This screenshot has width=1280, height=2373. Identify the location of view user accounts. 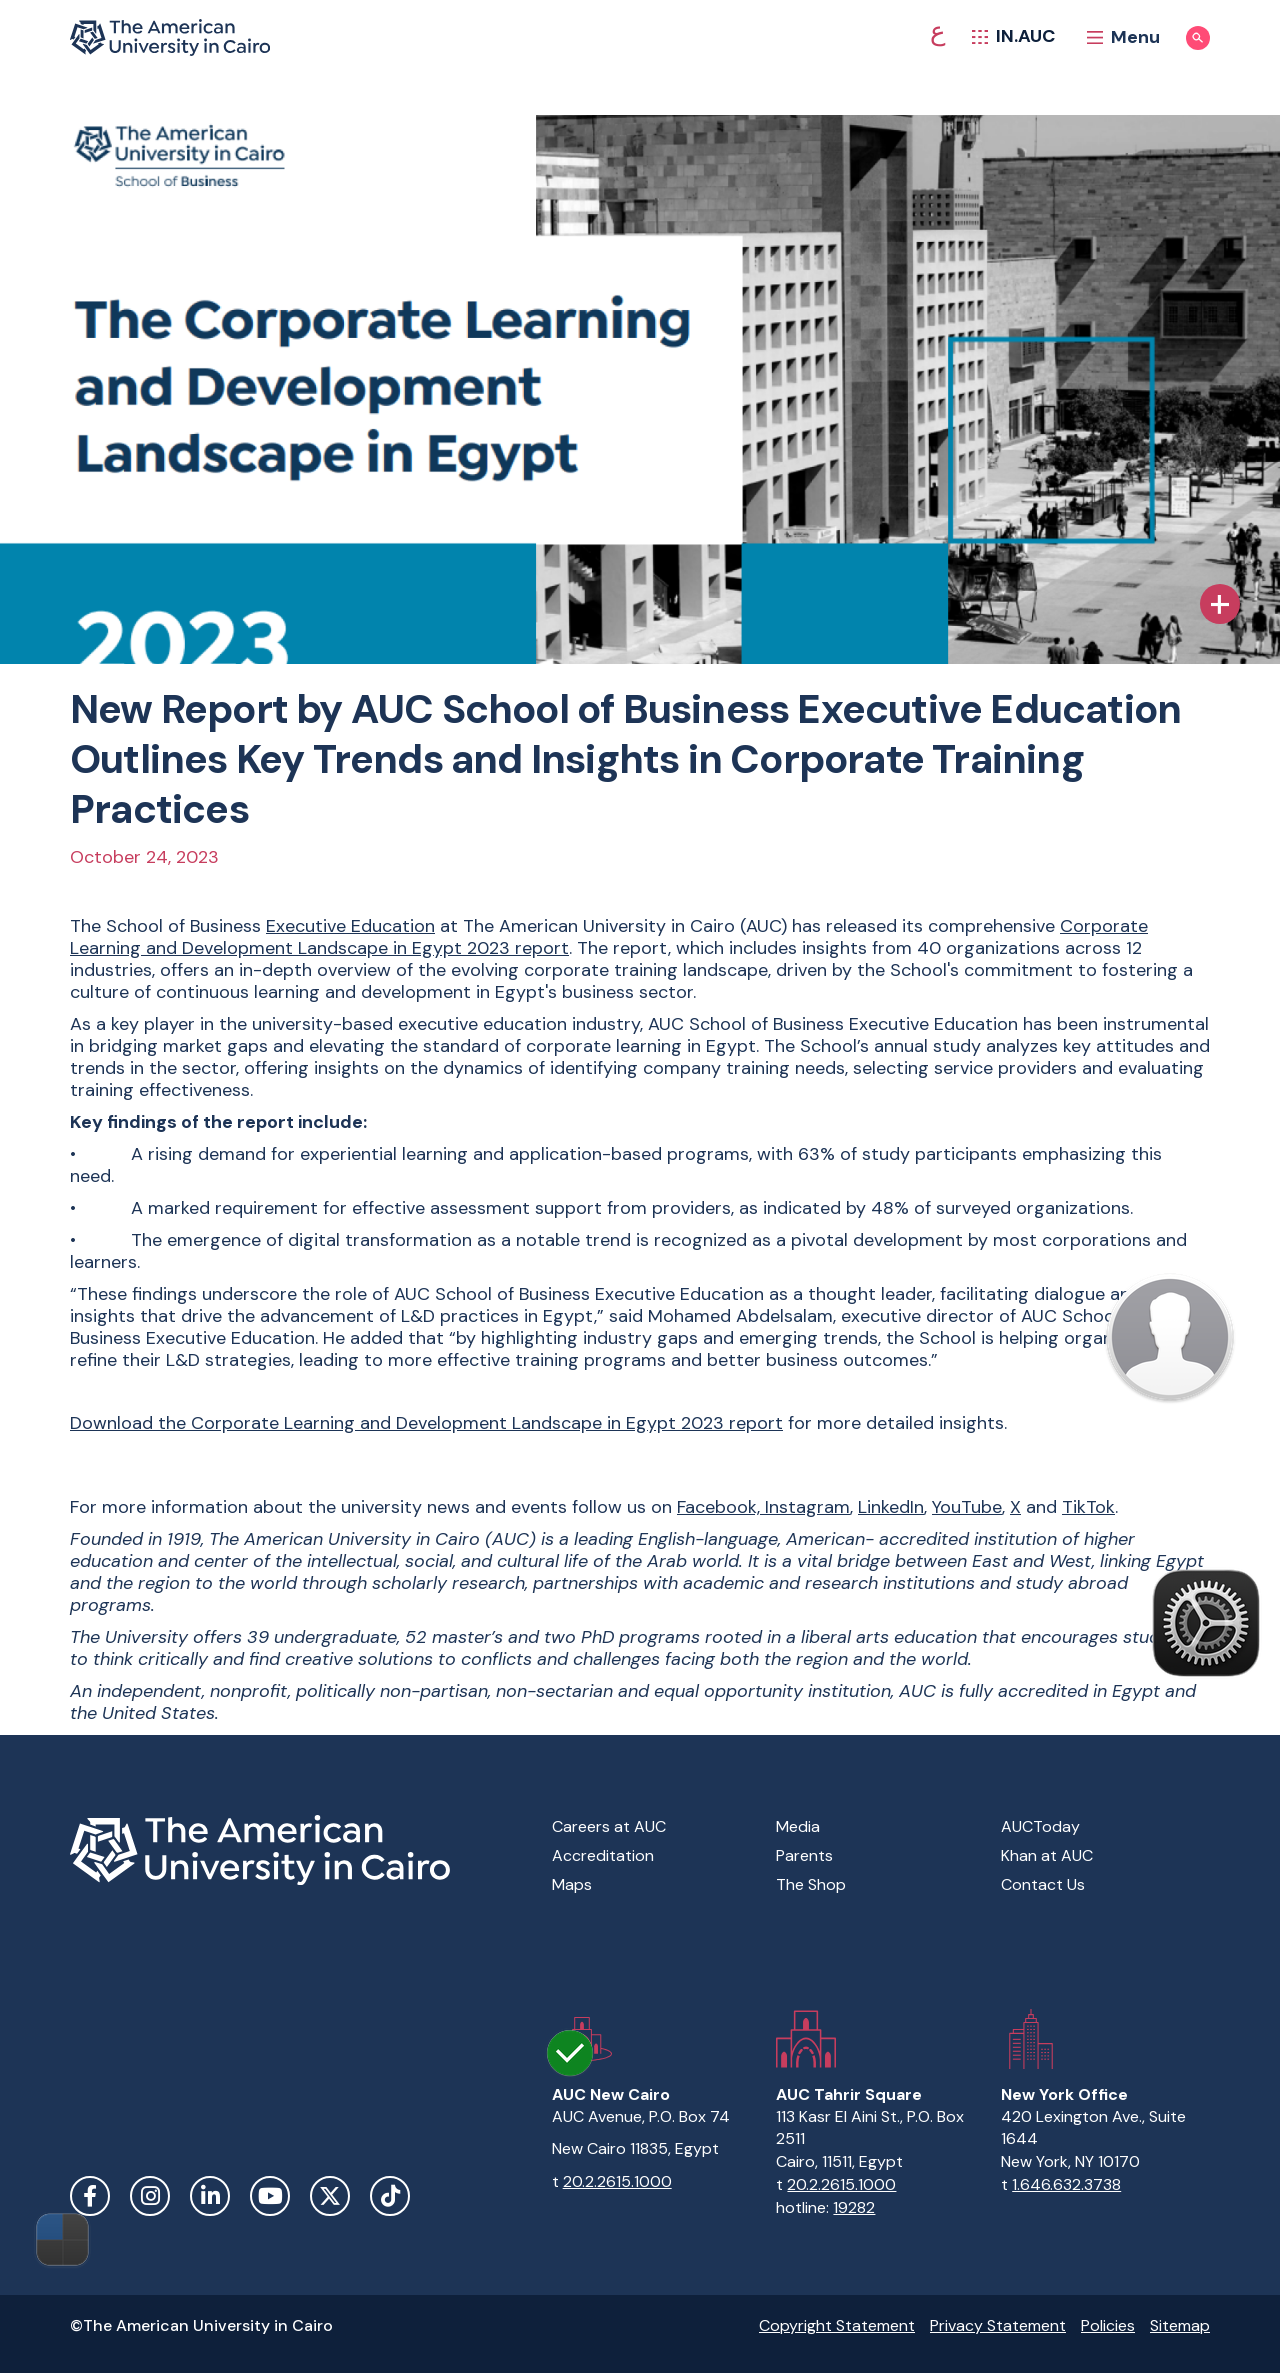
(1170, 1337).